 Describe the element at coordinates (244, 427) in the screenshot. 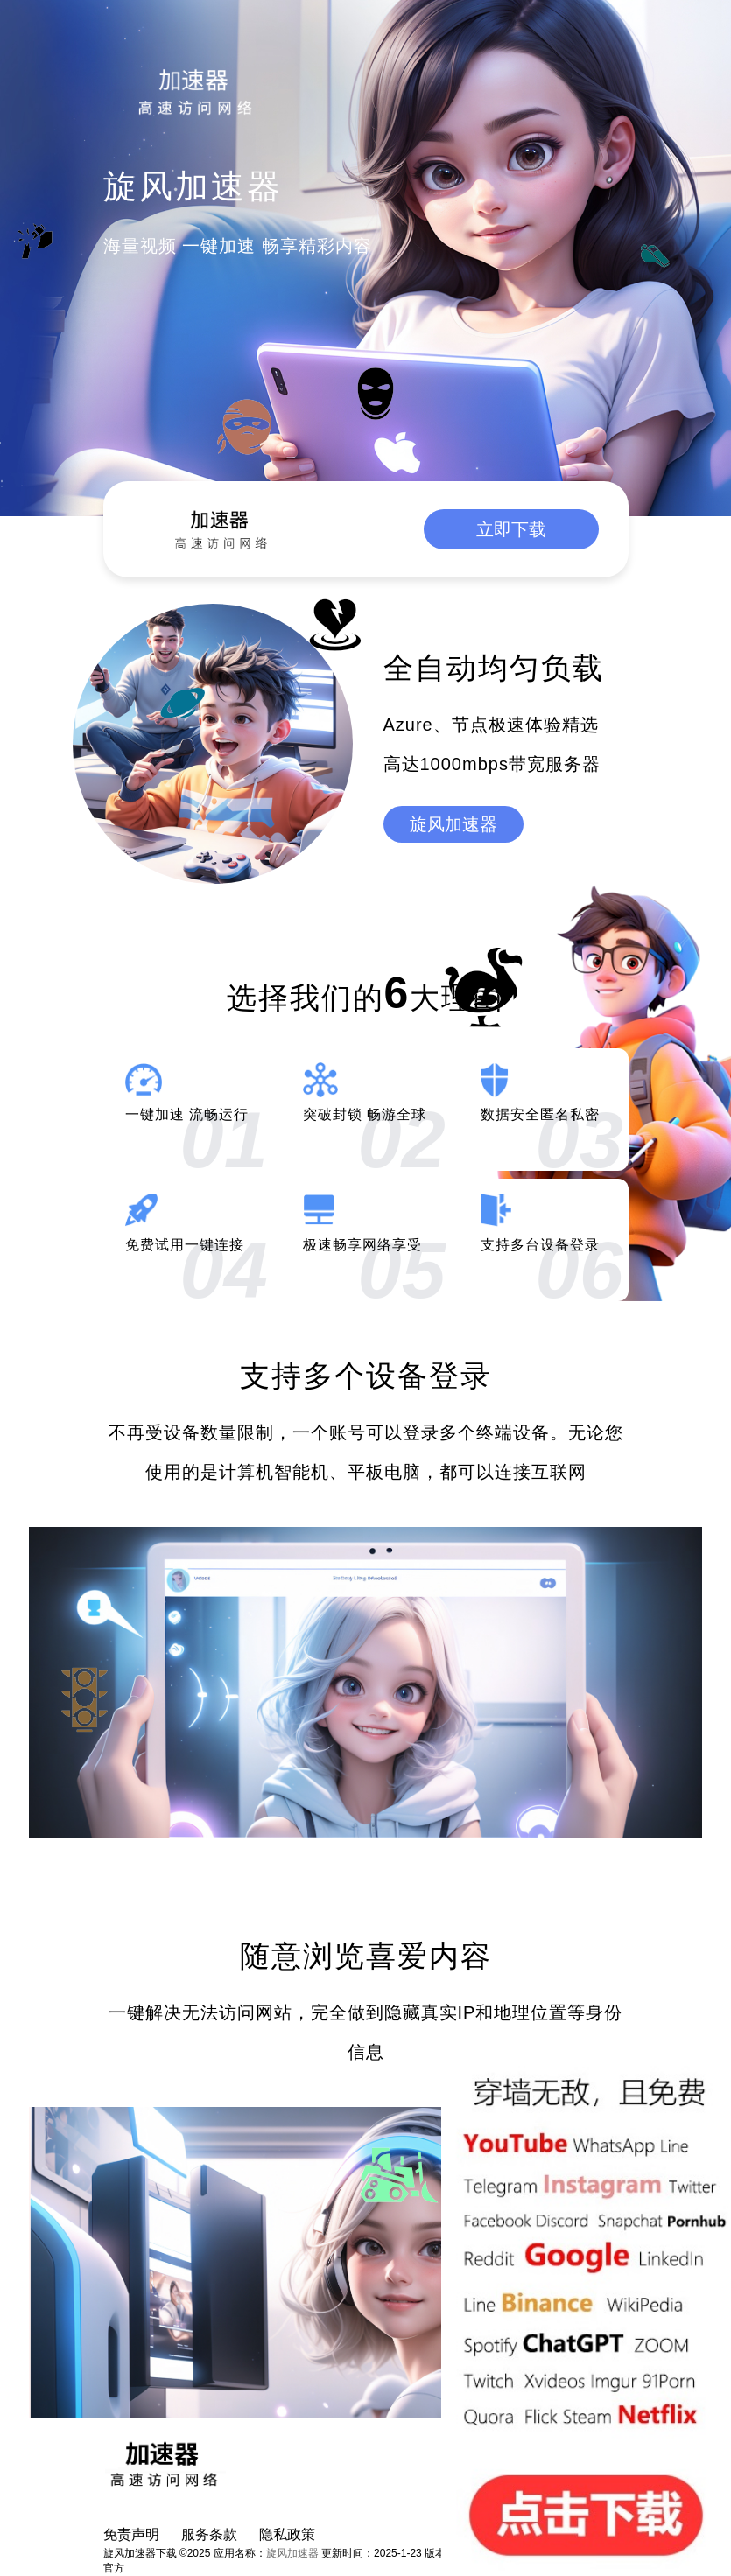

I see `select ninja character class` at that location.